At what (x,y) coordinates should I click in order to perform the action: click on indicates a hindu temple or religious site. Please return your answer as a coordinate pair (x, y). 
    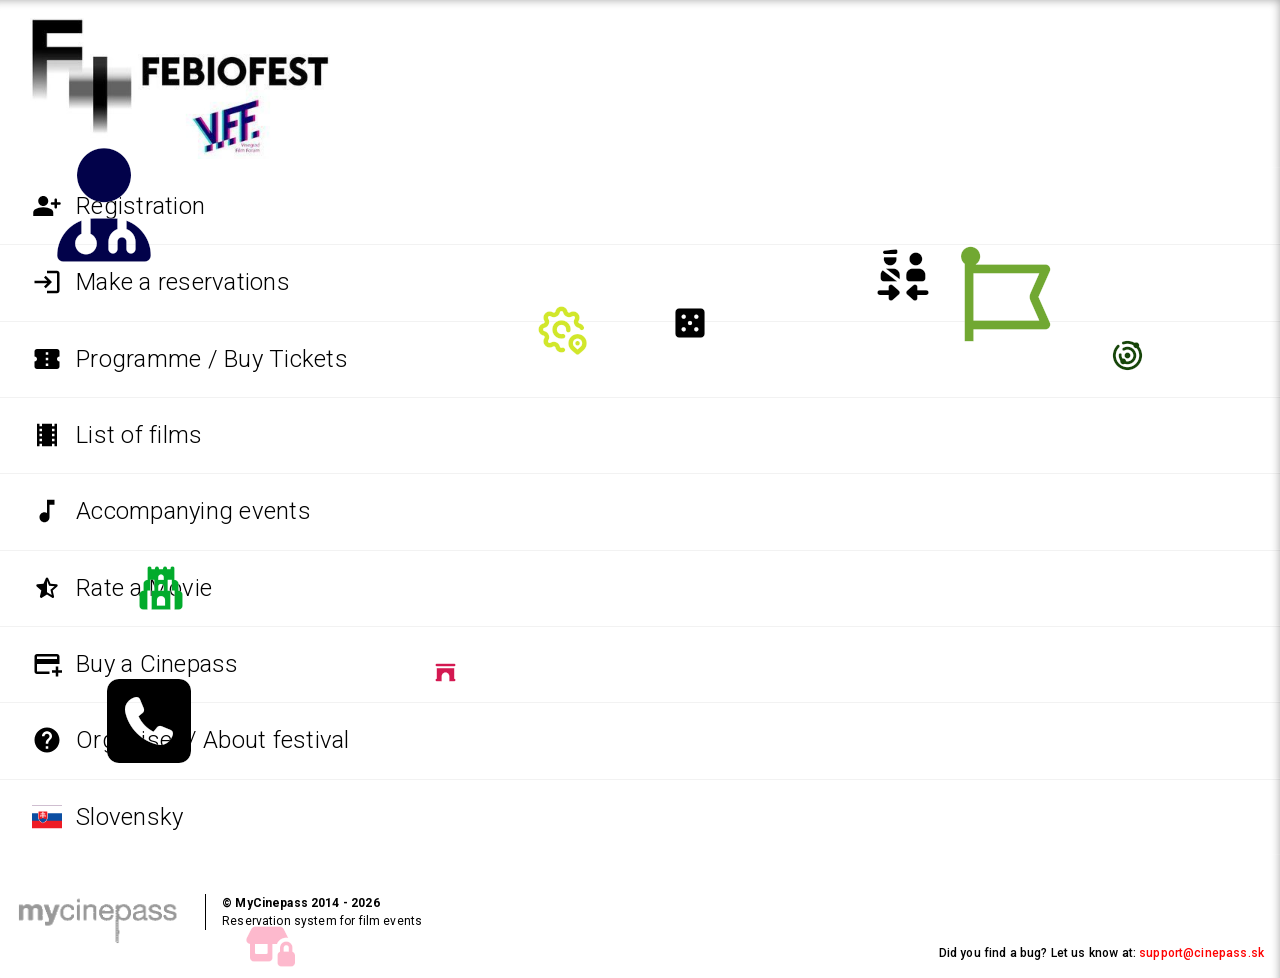
    Looking at the image, I should click on (161, 588).